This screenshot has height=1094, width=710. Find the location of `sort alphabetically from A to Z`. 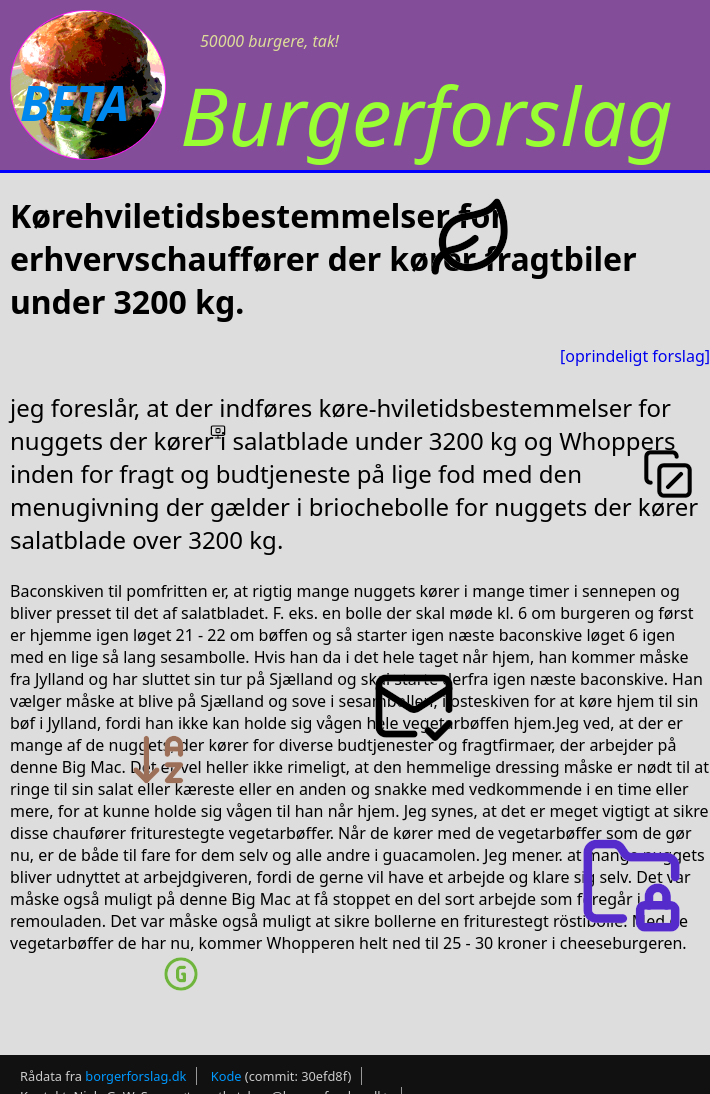

sort alphabetically from A to Z is located at coordinates (159, 759).